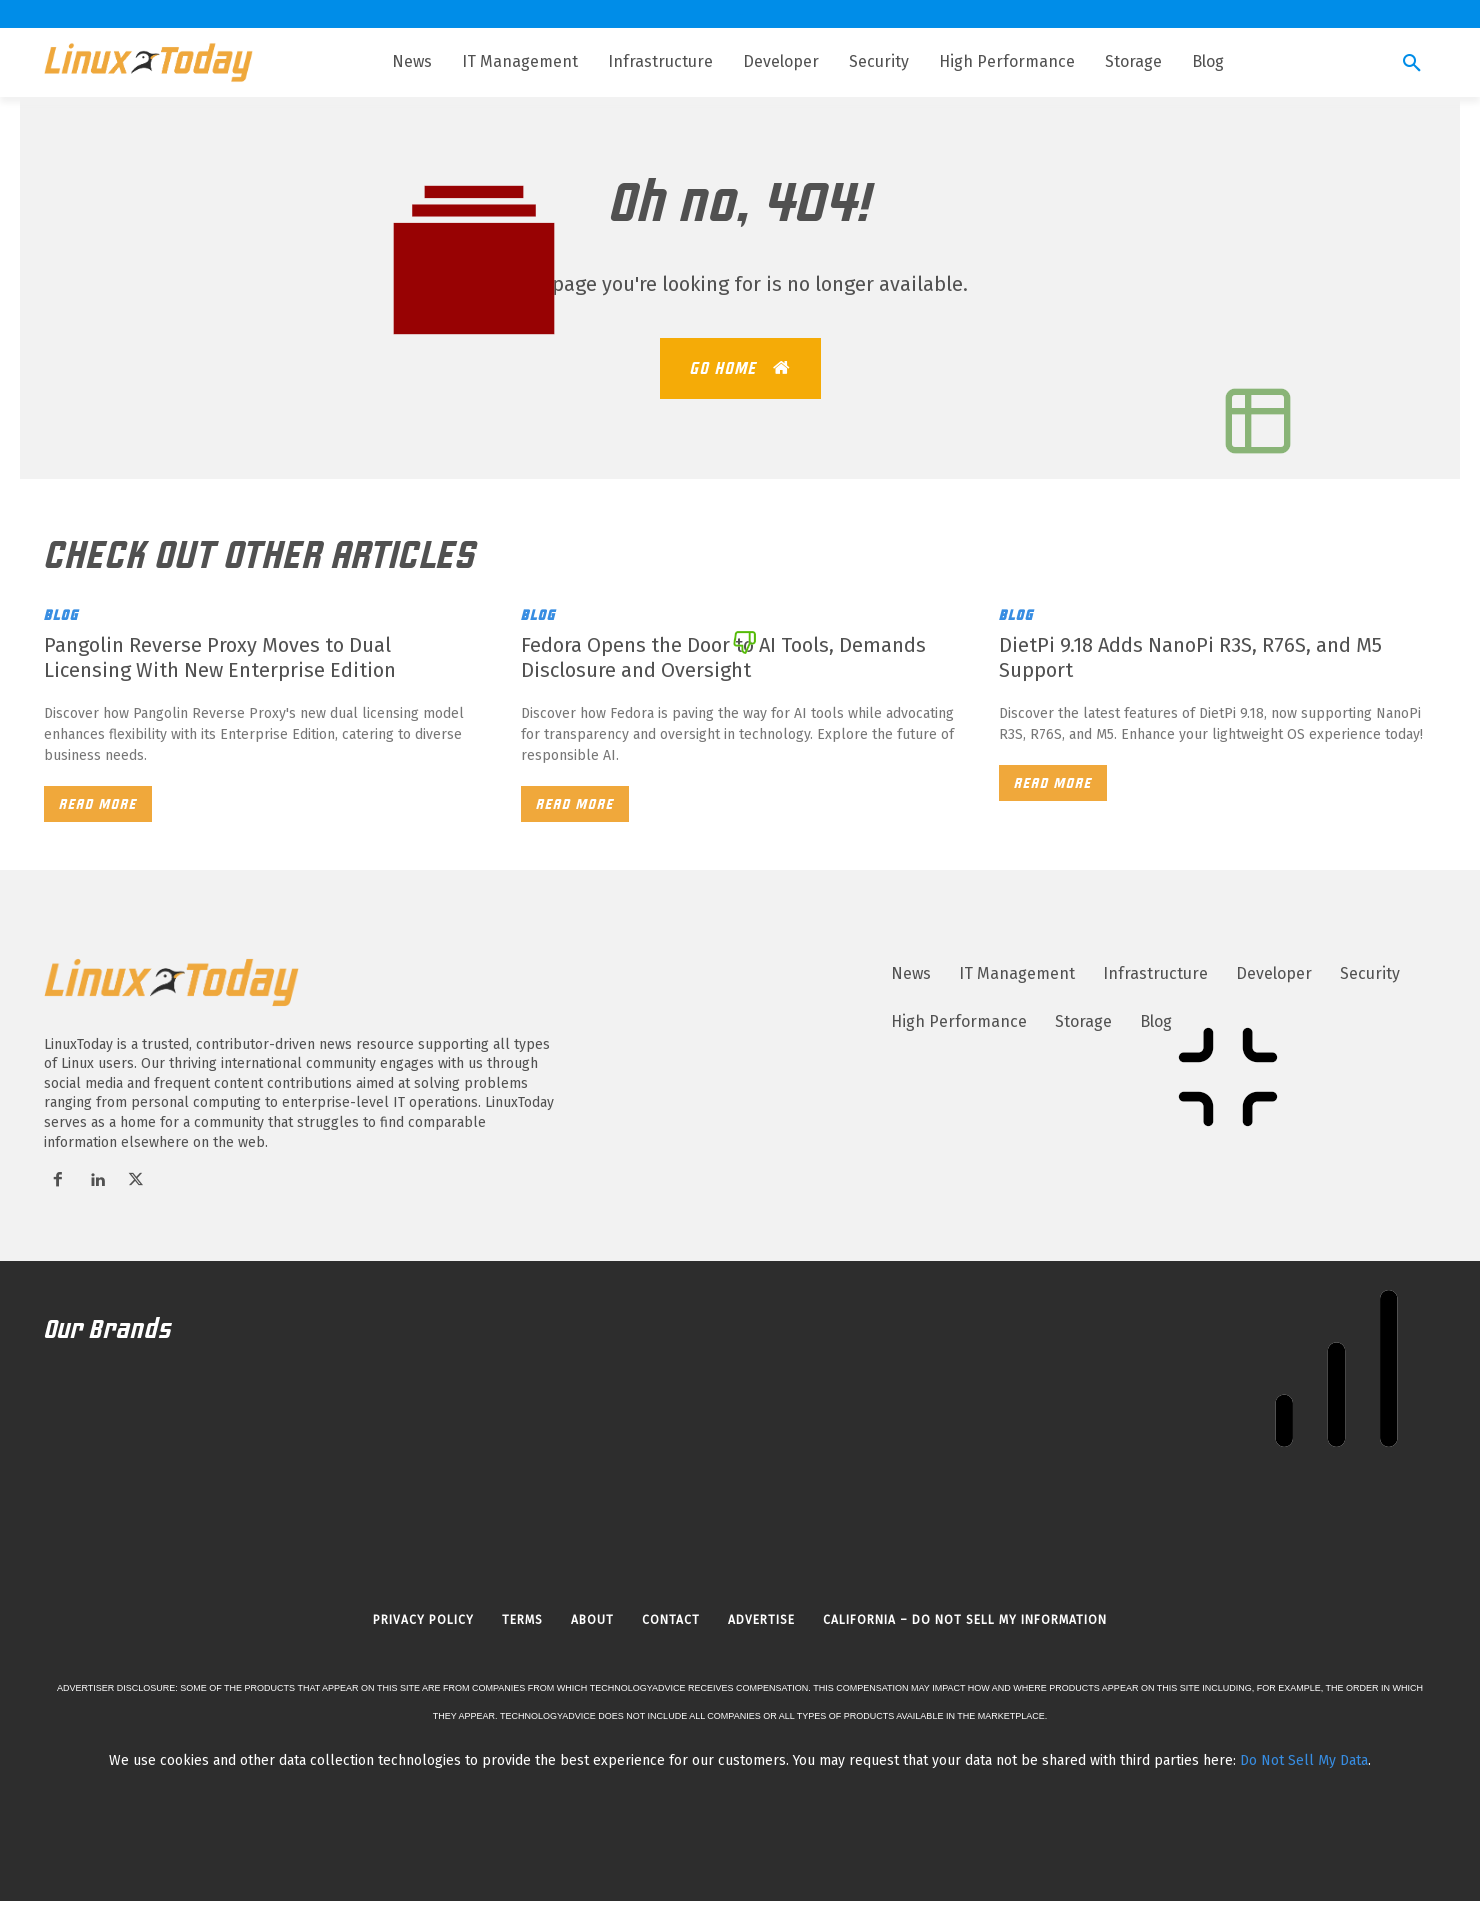  I want to click on view your photo albums, so click(474, 260).